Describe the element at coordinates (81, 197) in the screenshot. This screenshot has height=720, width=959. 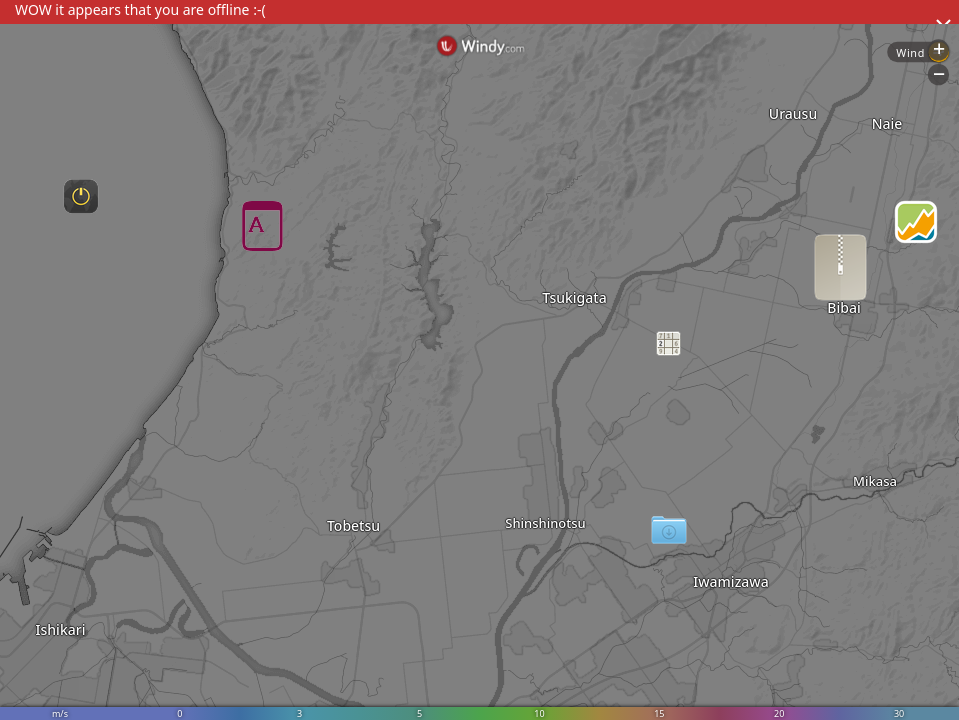
I see `configure wake-on-lan network settings` at that location.